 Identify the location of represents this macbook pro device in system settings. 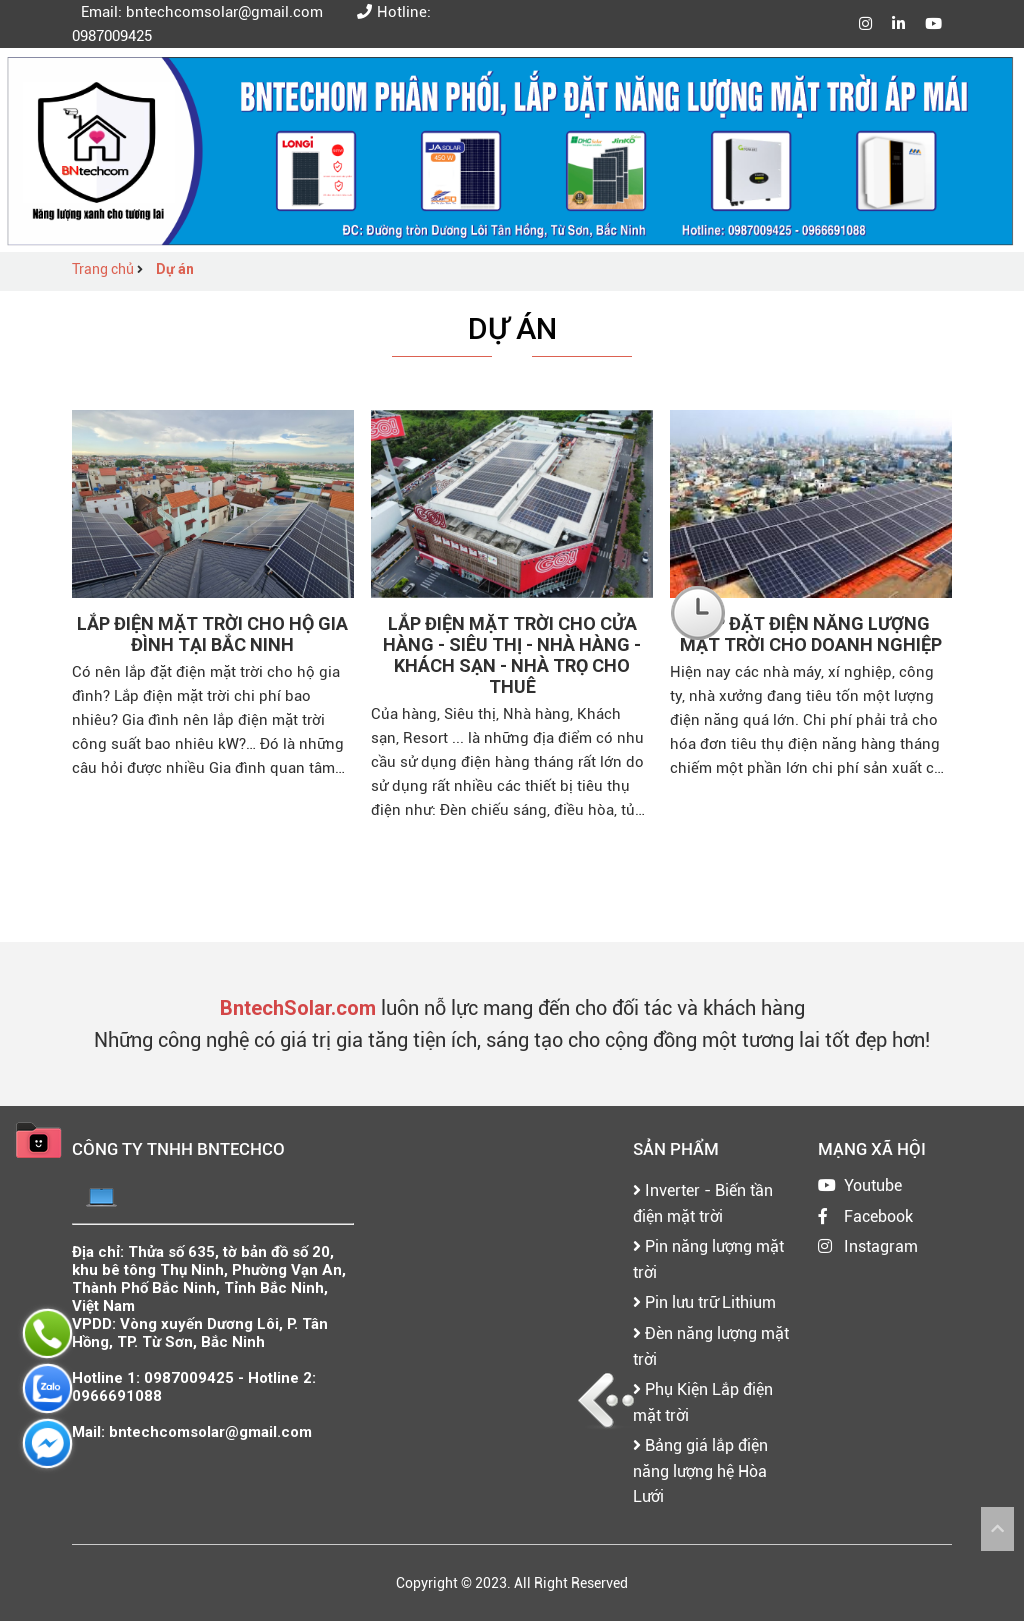
(101, 1196).